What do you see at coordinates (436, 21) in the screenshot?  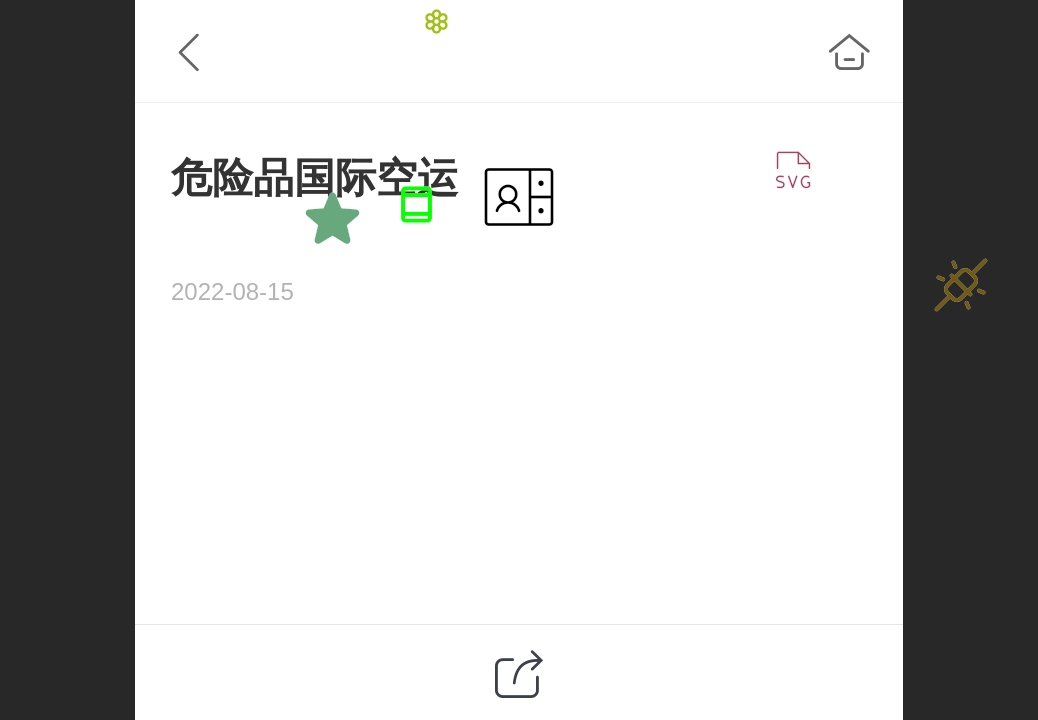 I see `access garden or plant-related features` at bounding box center [436, 21].